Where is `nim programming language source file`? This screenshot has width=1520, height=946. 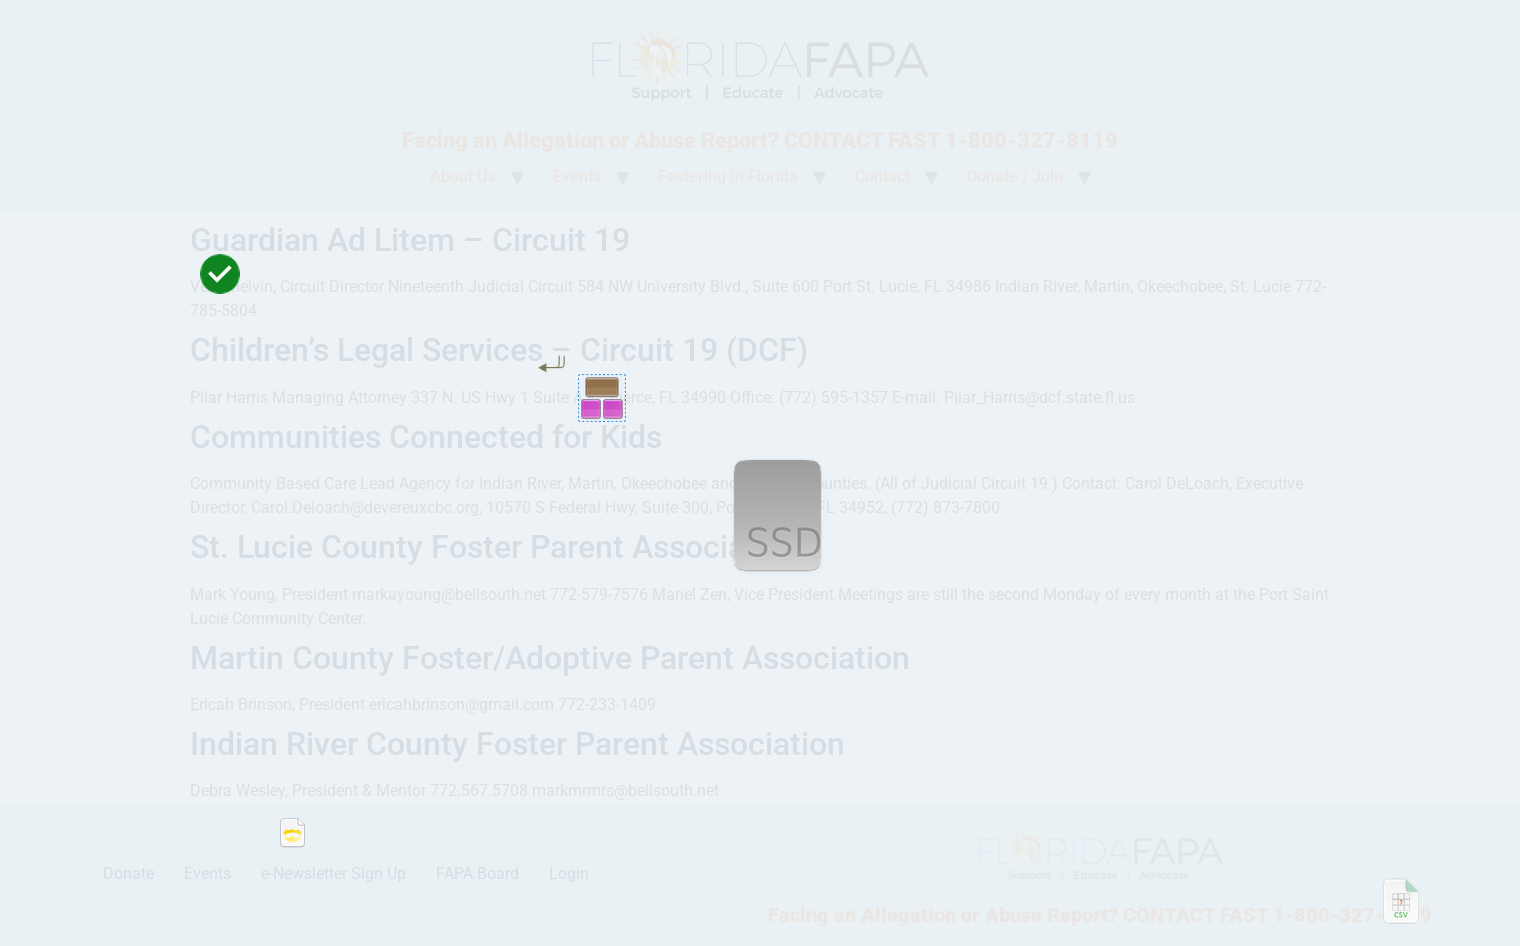 nim programming language source file is located at coordinates (292, 832).